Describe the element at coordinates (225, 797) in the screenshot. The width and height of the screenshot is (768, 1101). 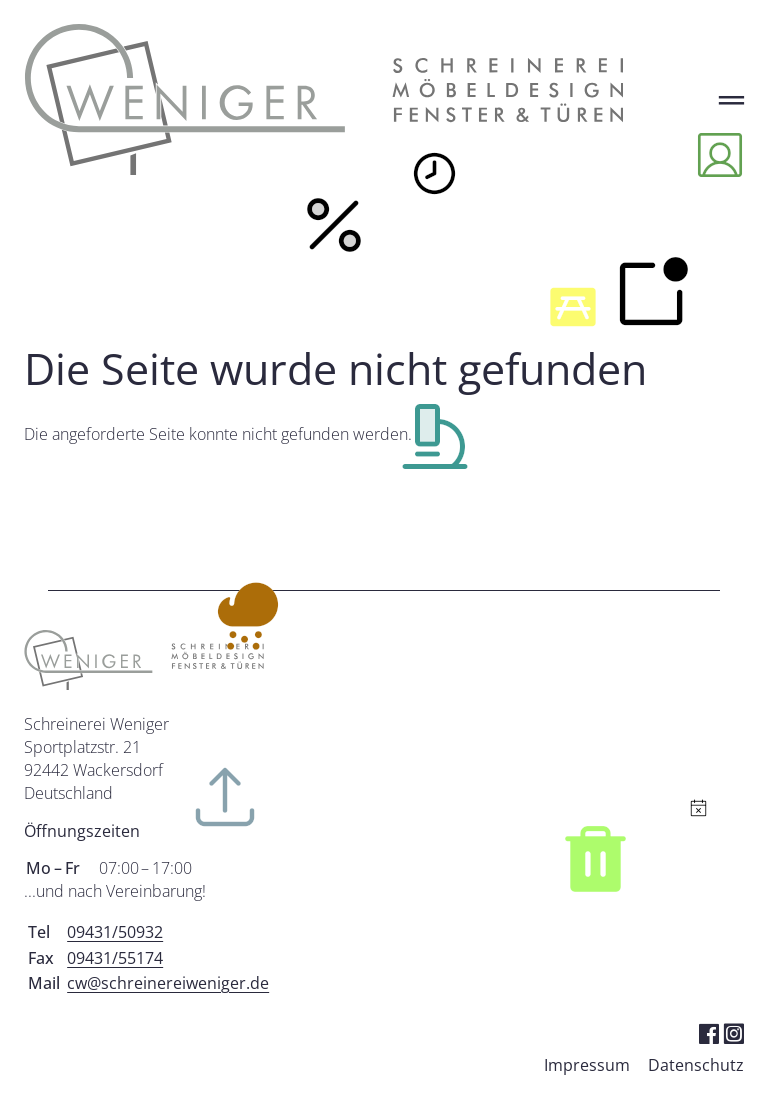
I see `upload a file or document` at that location.